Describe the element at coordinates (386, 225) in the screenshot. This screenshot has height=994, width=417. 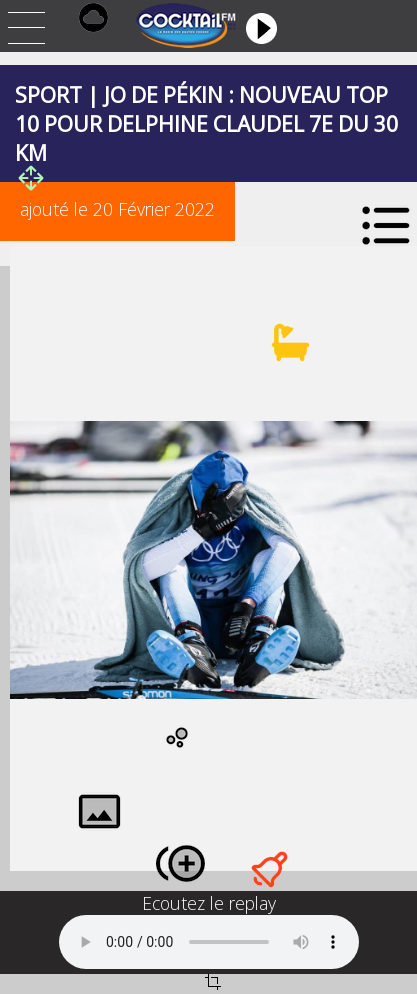
I see `view items as a bulleted list` at that location.